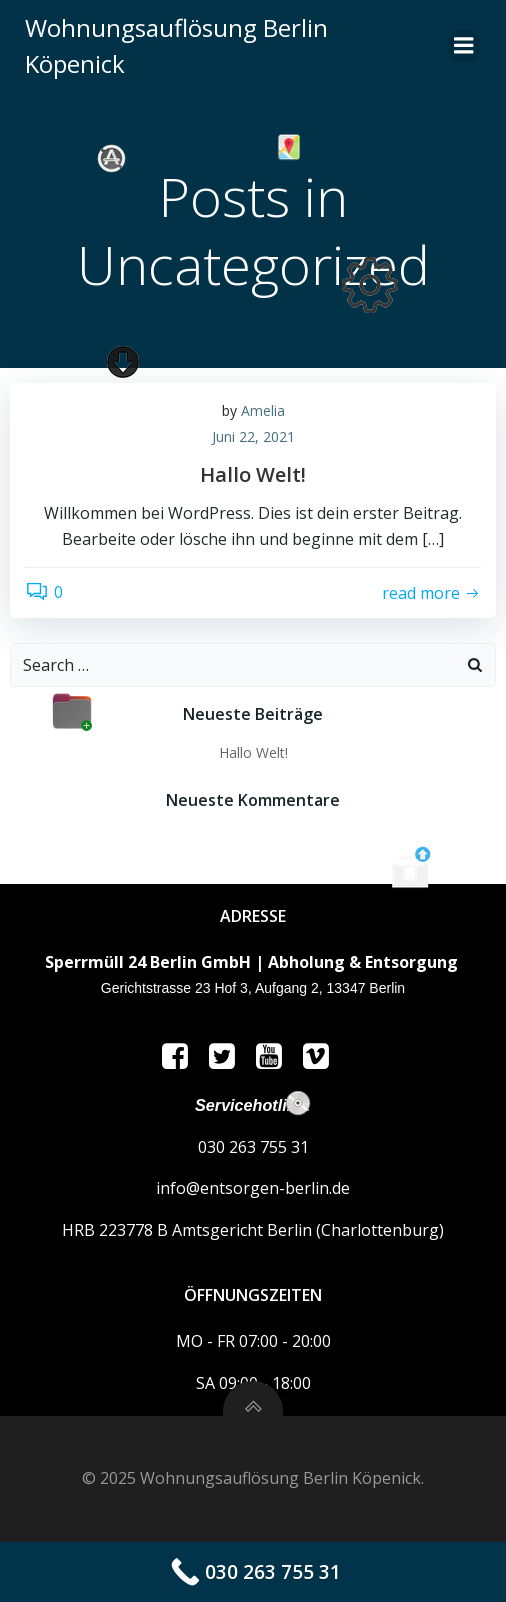 Image resolution: width=506 pixels, height=1602 pixels. Describe the element at coordinates (298, 1103) in the screenshot. I see `indicates a DVD-R disc drive or media` at that location.